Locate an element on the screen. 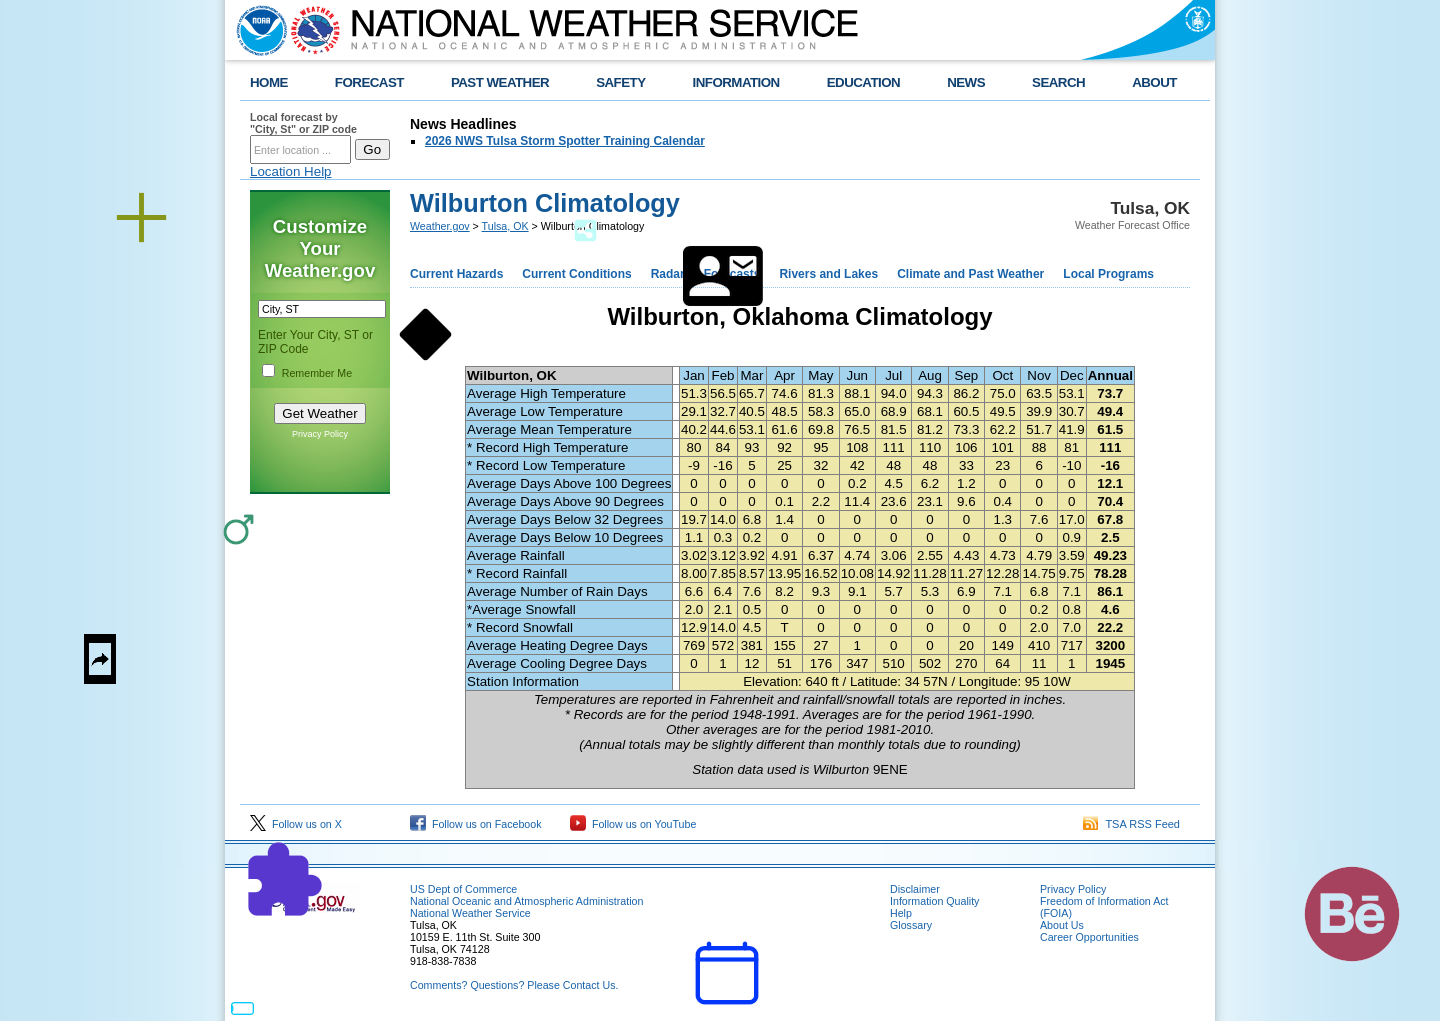  view contact email information is located at coordinates (723, 276).